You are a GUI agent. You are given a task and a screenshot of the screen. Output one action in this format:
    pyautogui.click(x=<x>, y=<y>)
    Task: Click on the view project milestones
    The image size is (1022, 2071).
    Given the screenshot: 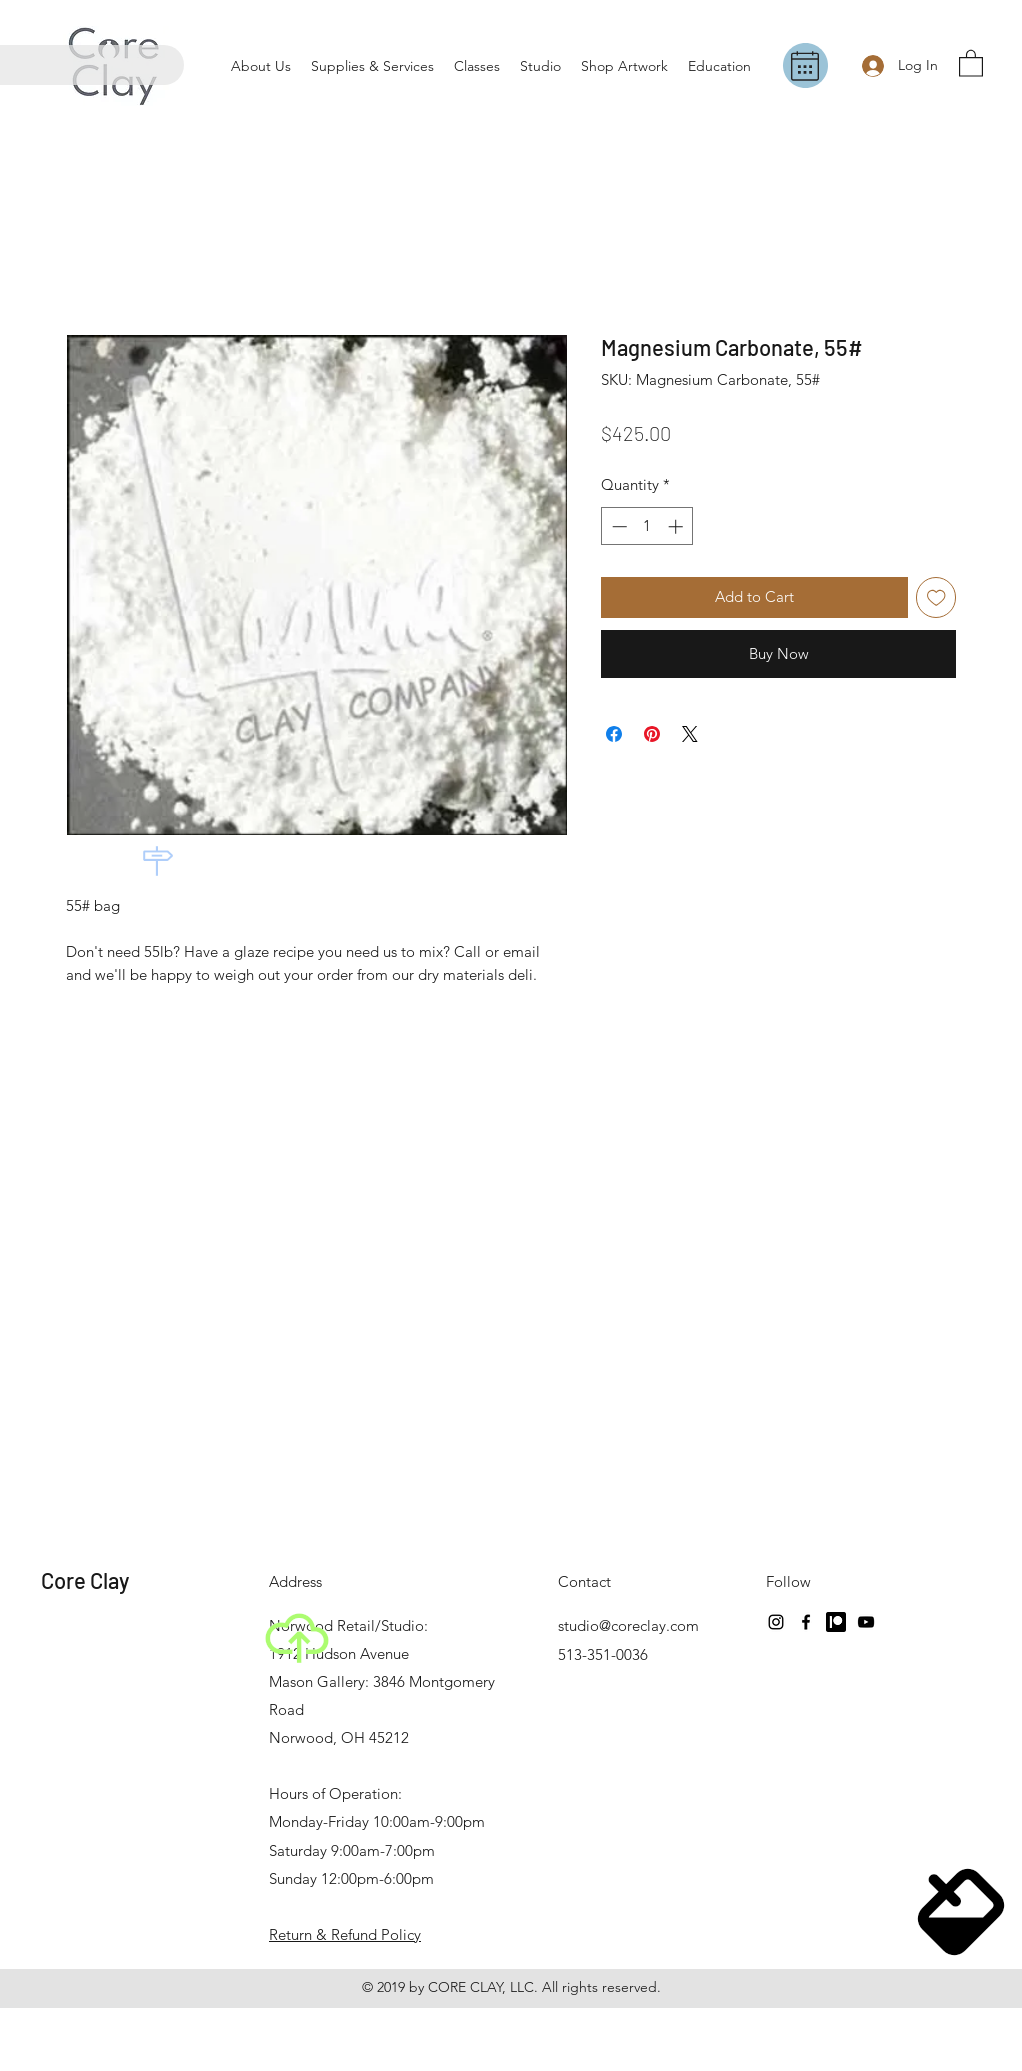 What is the action you would take?
    pyautogui.click(x=158, y=861)
    